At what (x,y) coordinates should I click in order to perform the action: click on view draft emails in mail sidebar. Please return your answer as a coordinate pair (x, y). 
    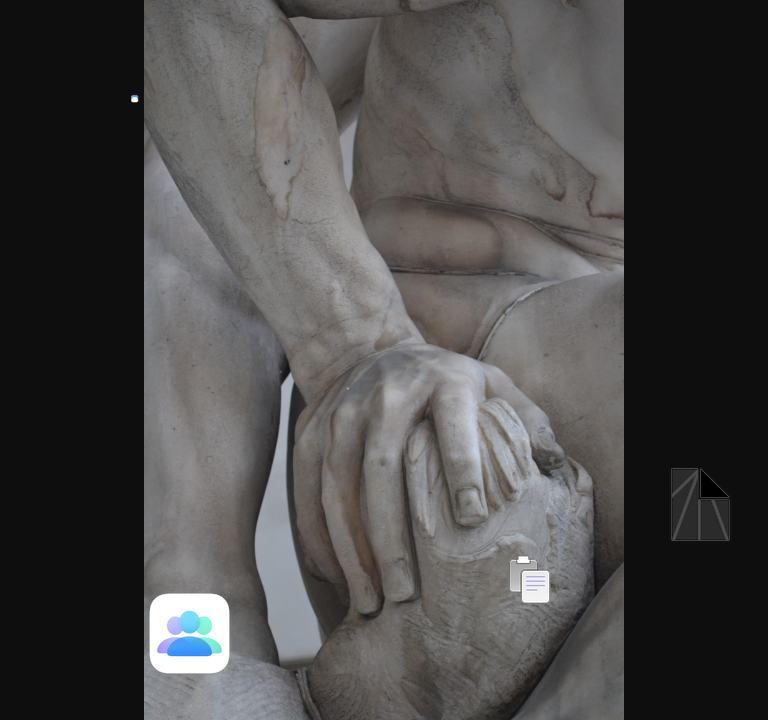
    Looking at the image, I should click on (700, 504).